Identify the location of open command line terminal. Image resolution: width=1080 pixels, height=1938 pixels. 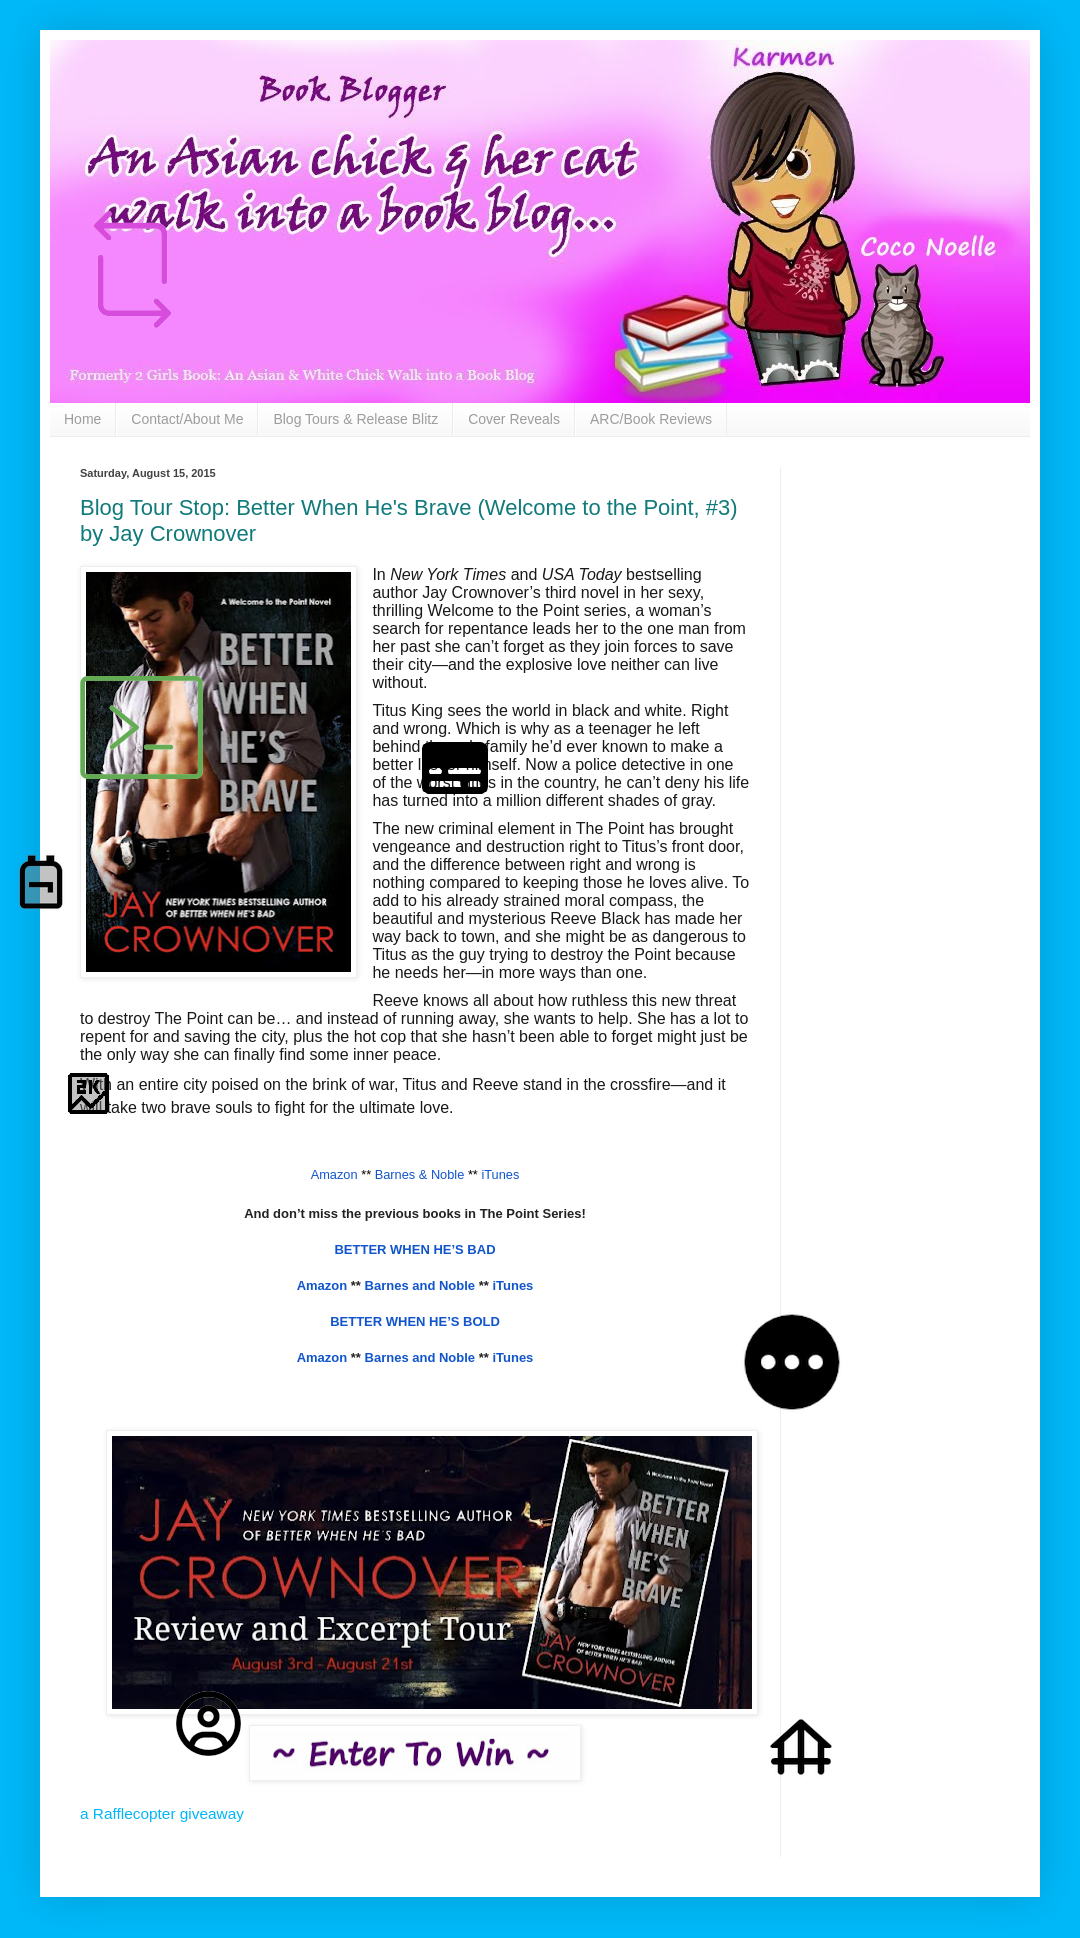
(141, 727).